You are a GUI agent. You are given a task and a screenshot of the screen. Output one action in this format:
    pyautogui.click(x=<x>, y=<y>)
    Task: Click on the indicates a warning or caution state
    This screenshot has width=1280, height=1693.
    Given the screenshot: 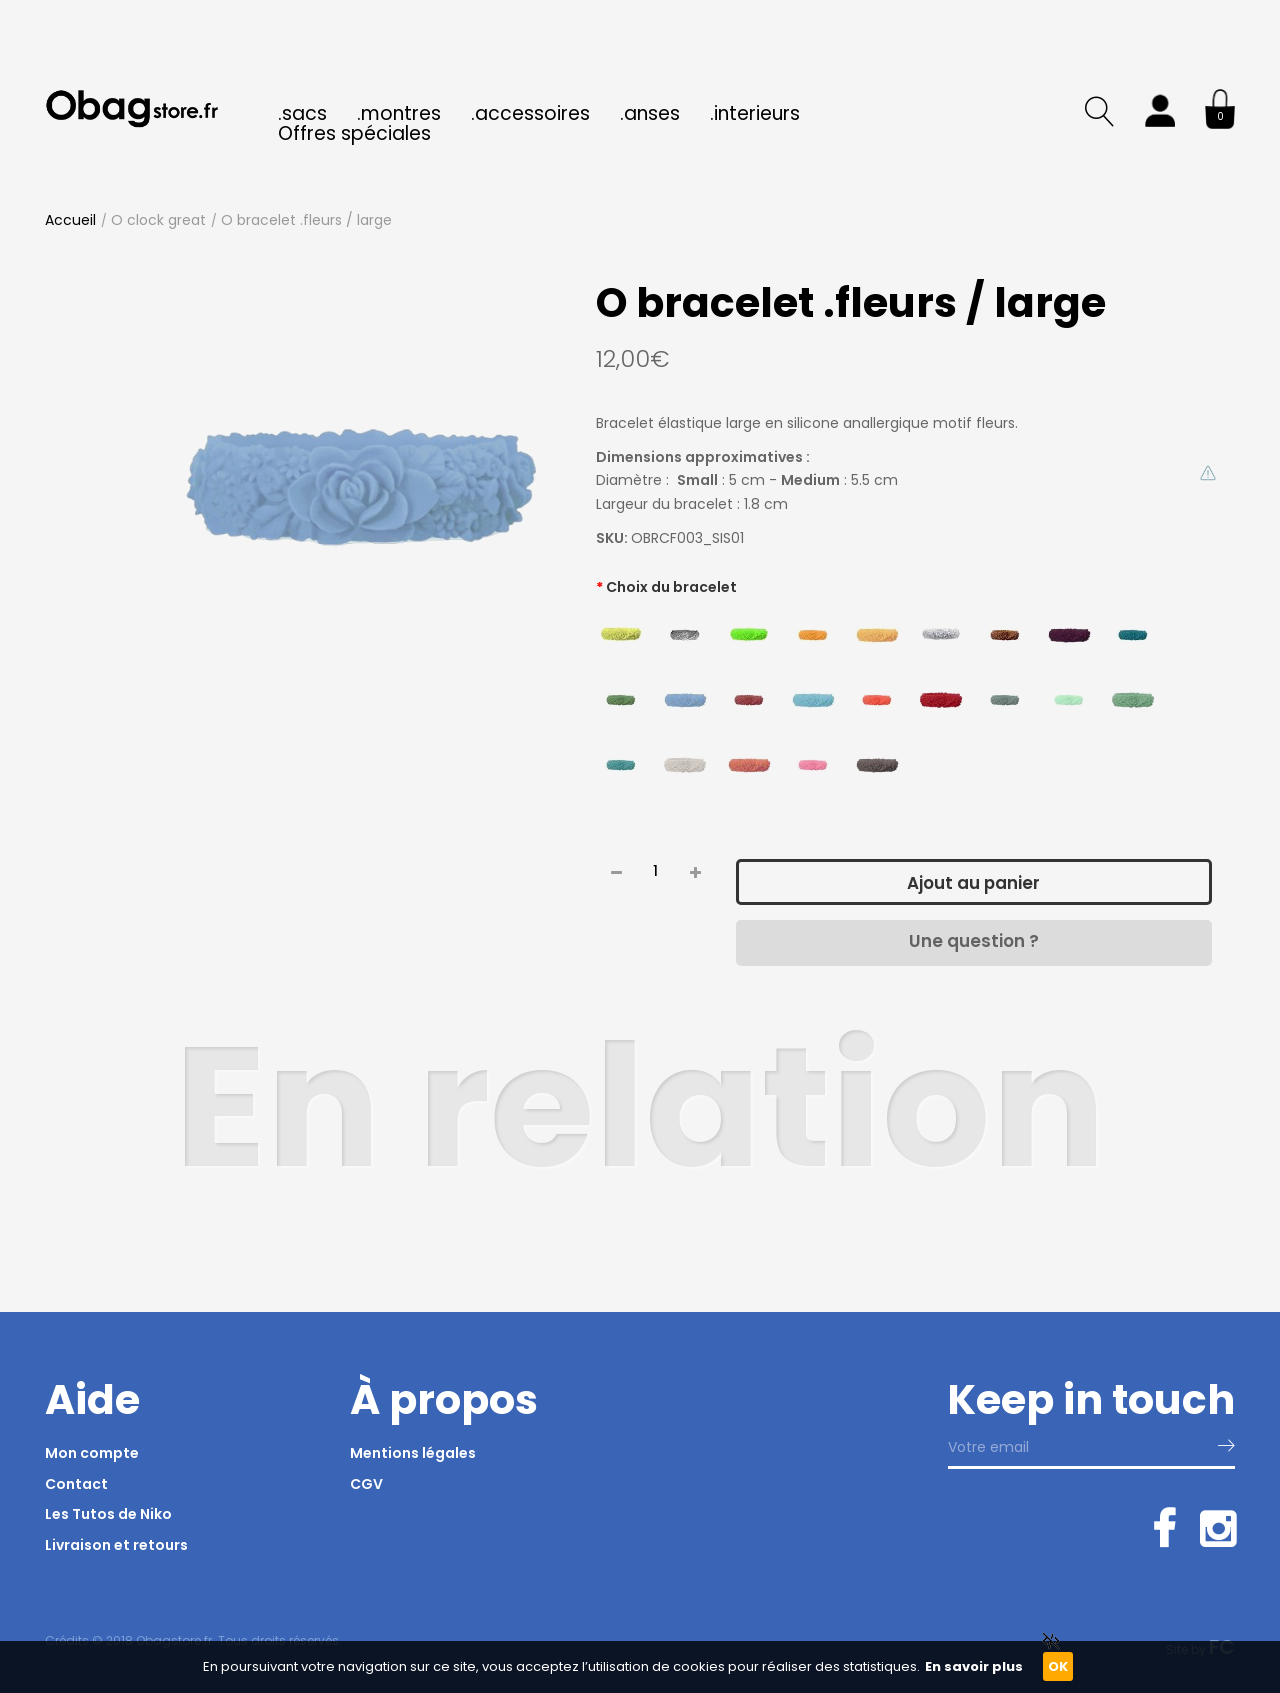 What is the action you would take?
    pyautogui.click(x=1208, y=473)
    